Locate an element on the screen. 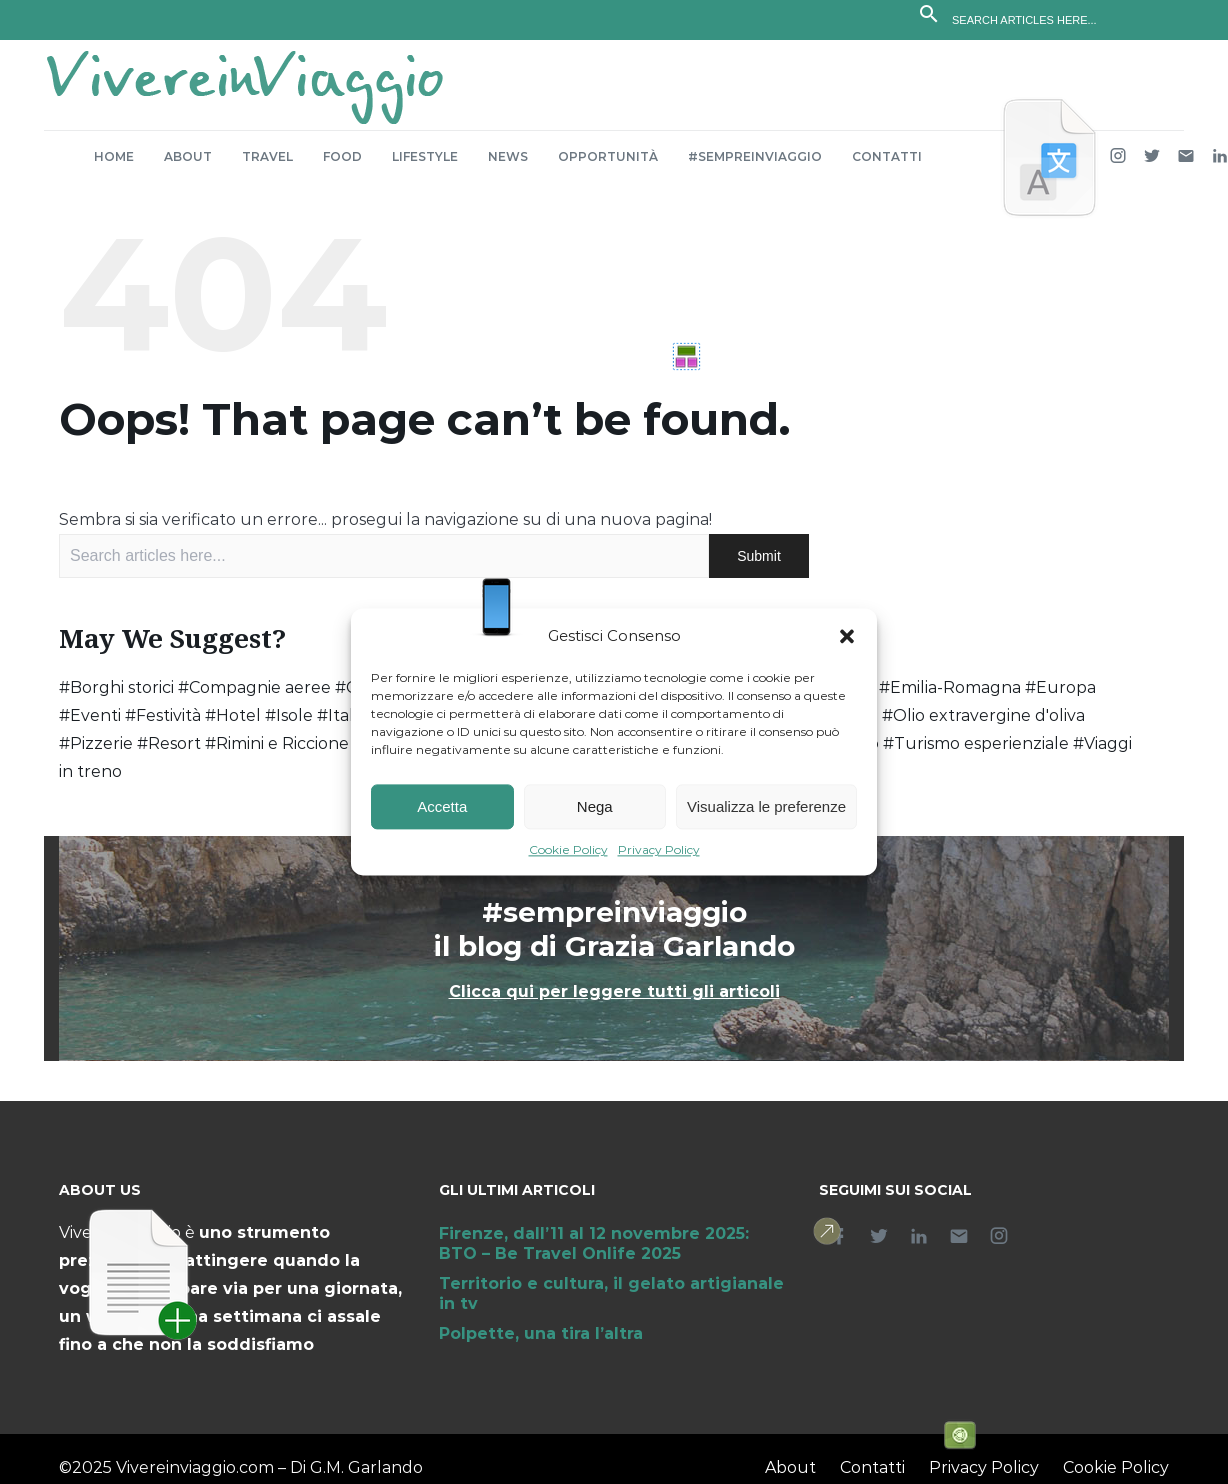  navigate to desktop folder is located at coordinates (960, 1434).